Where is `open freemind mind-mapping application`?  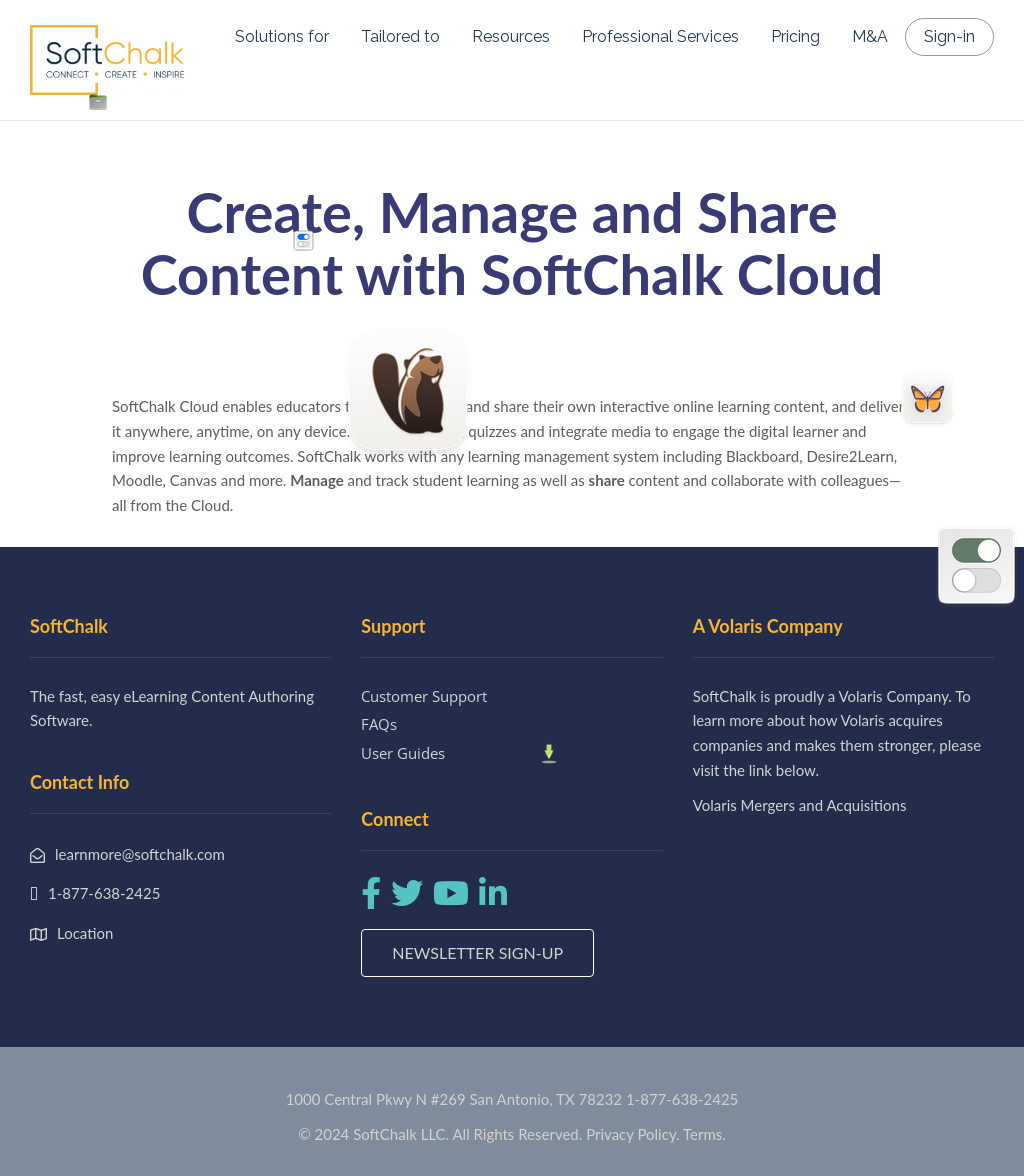 open freemind mind-mapping application is located at coordinates (927, 397).